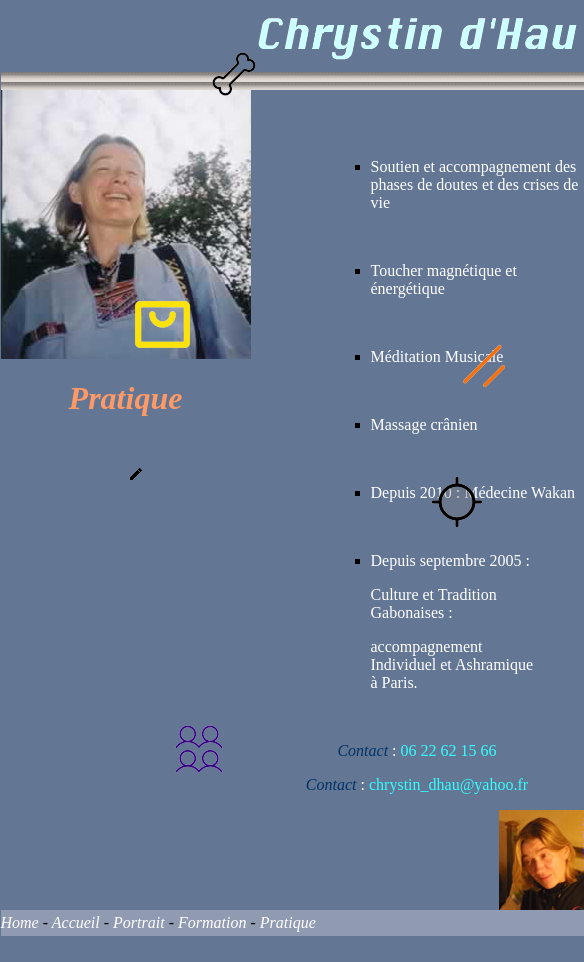  What do you see at coordinates (136, 474) in the screenshot?
I see `edit or modify content` at bounding box center [136, 474].